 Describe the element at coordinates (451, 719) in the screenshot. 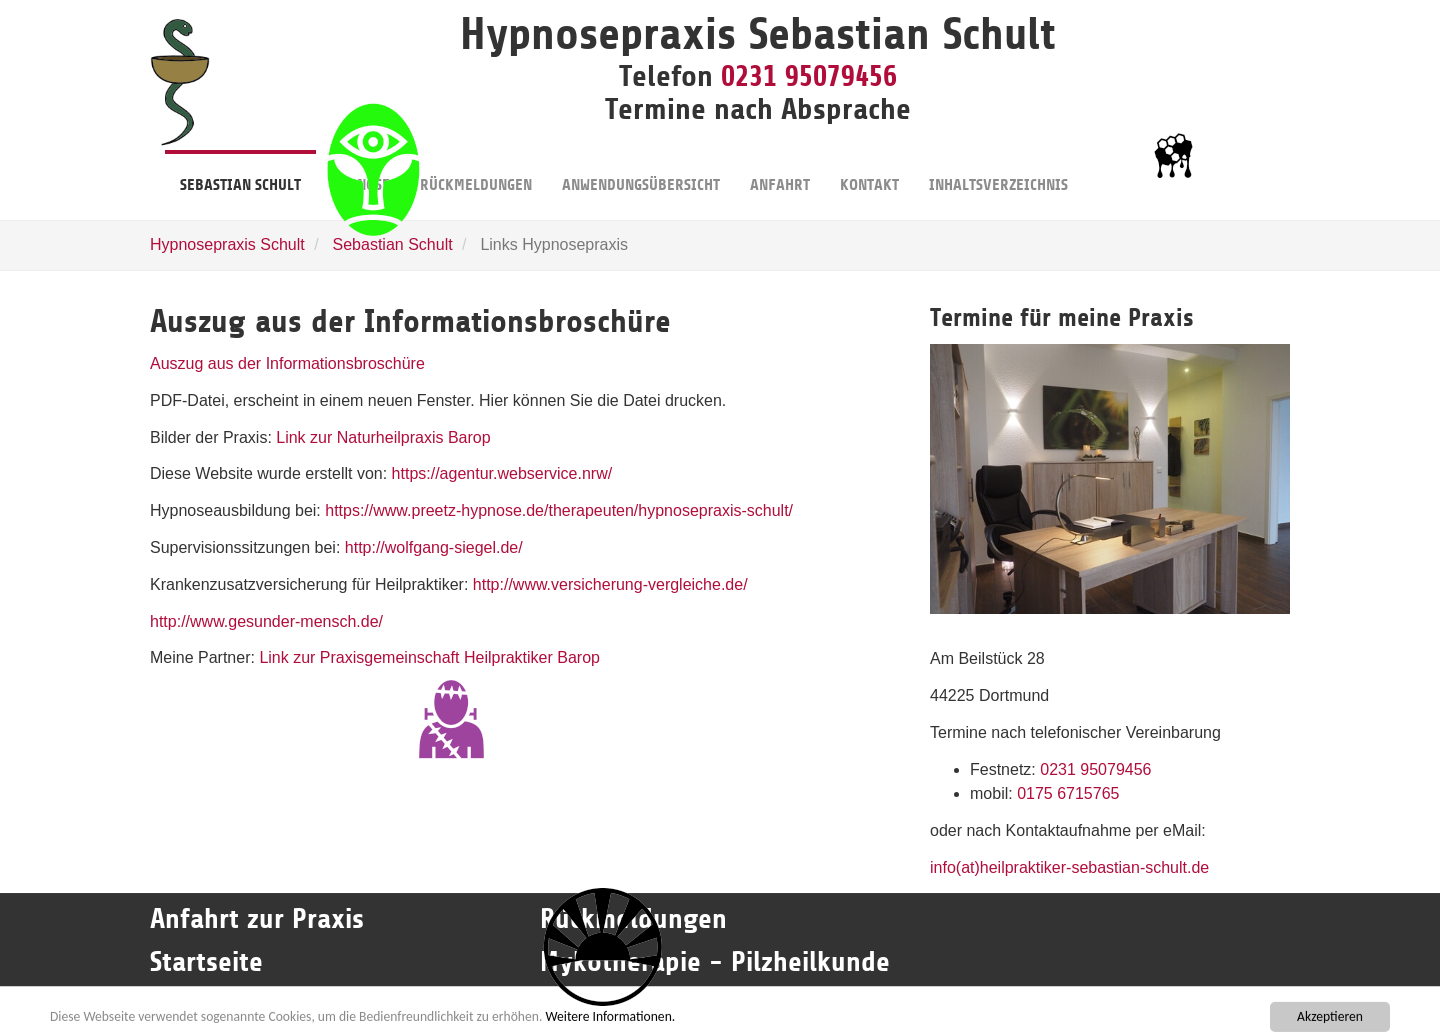

I see `select frankenstein character or monster avatar` at that location.